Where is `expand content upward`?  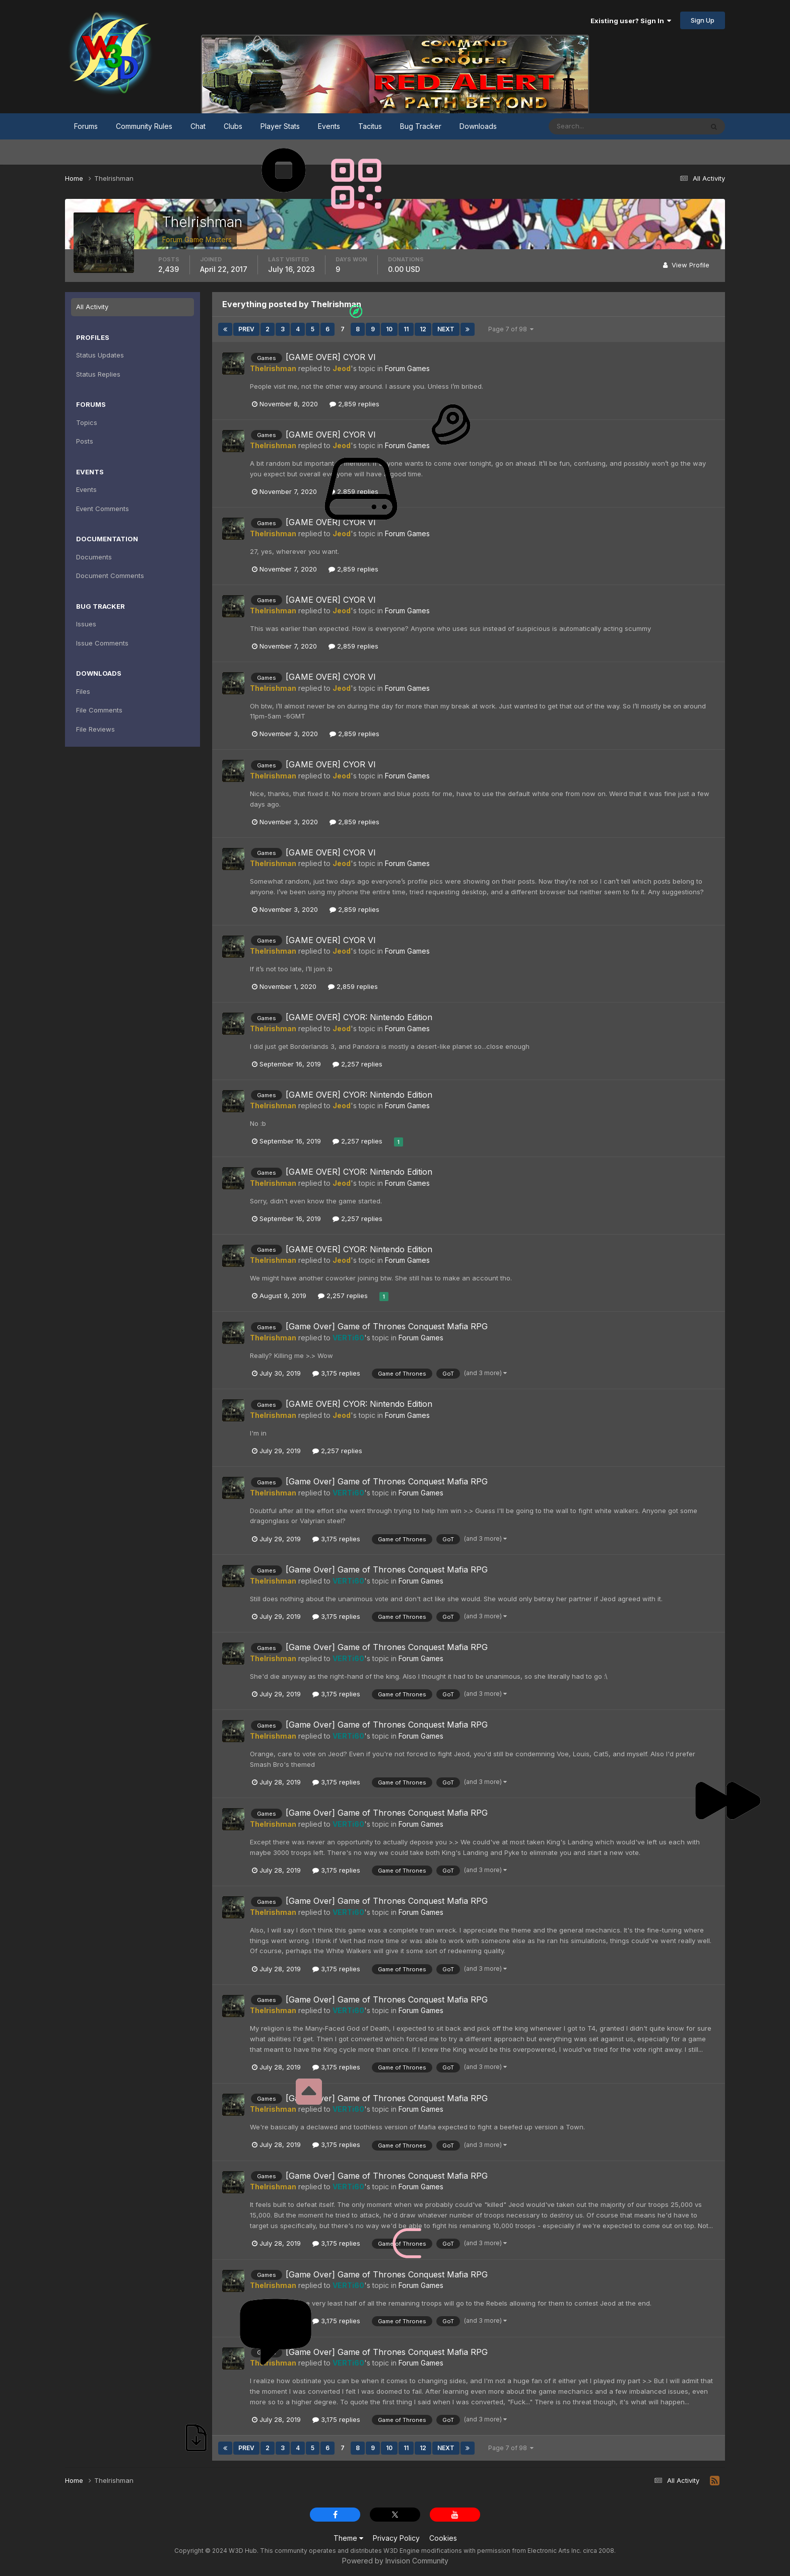
expand content upward is located at coordinates (309, 2092).